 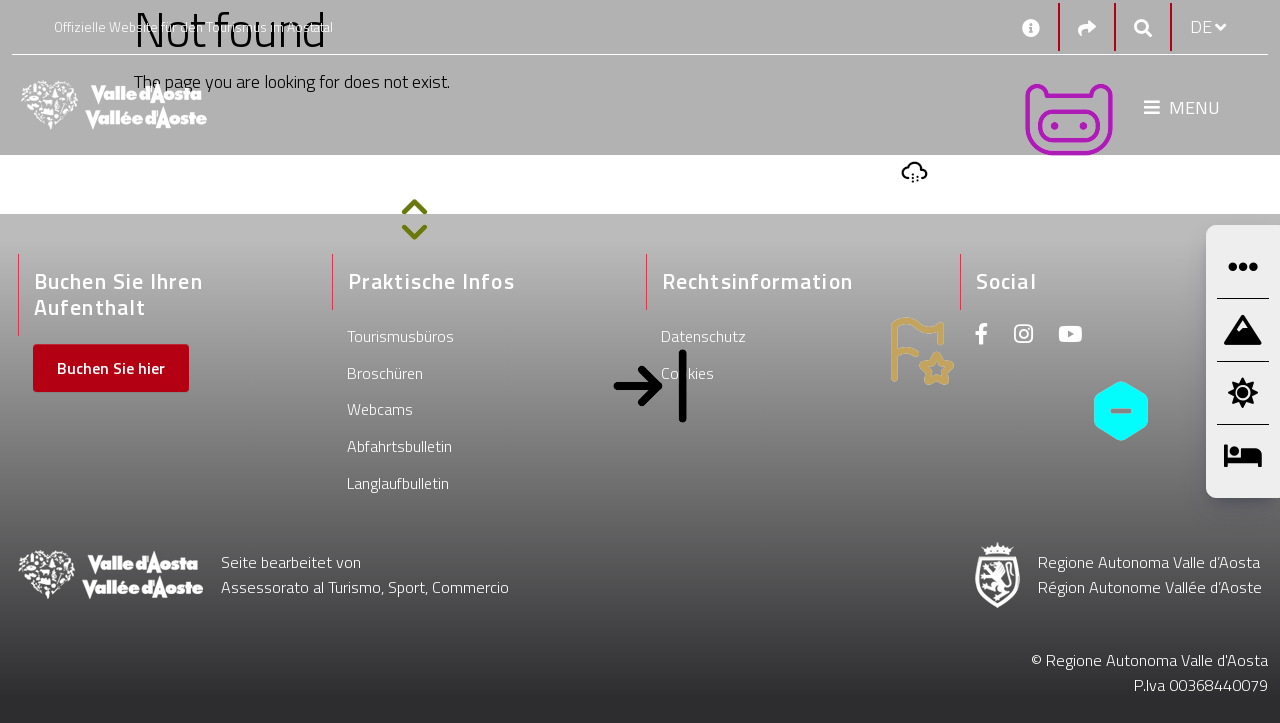 I want to click on indicates snowy weather conditions, so click(x=914, y=171).